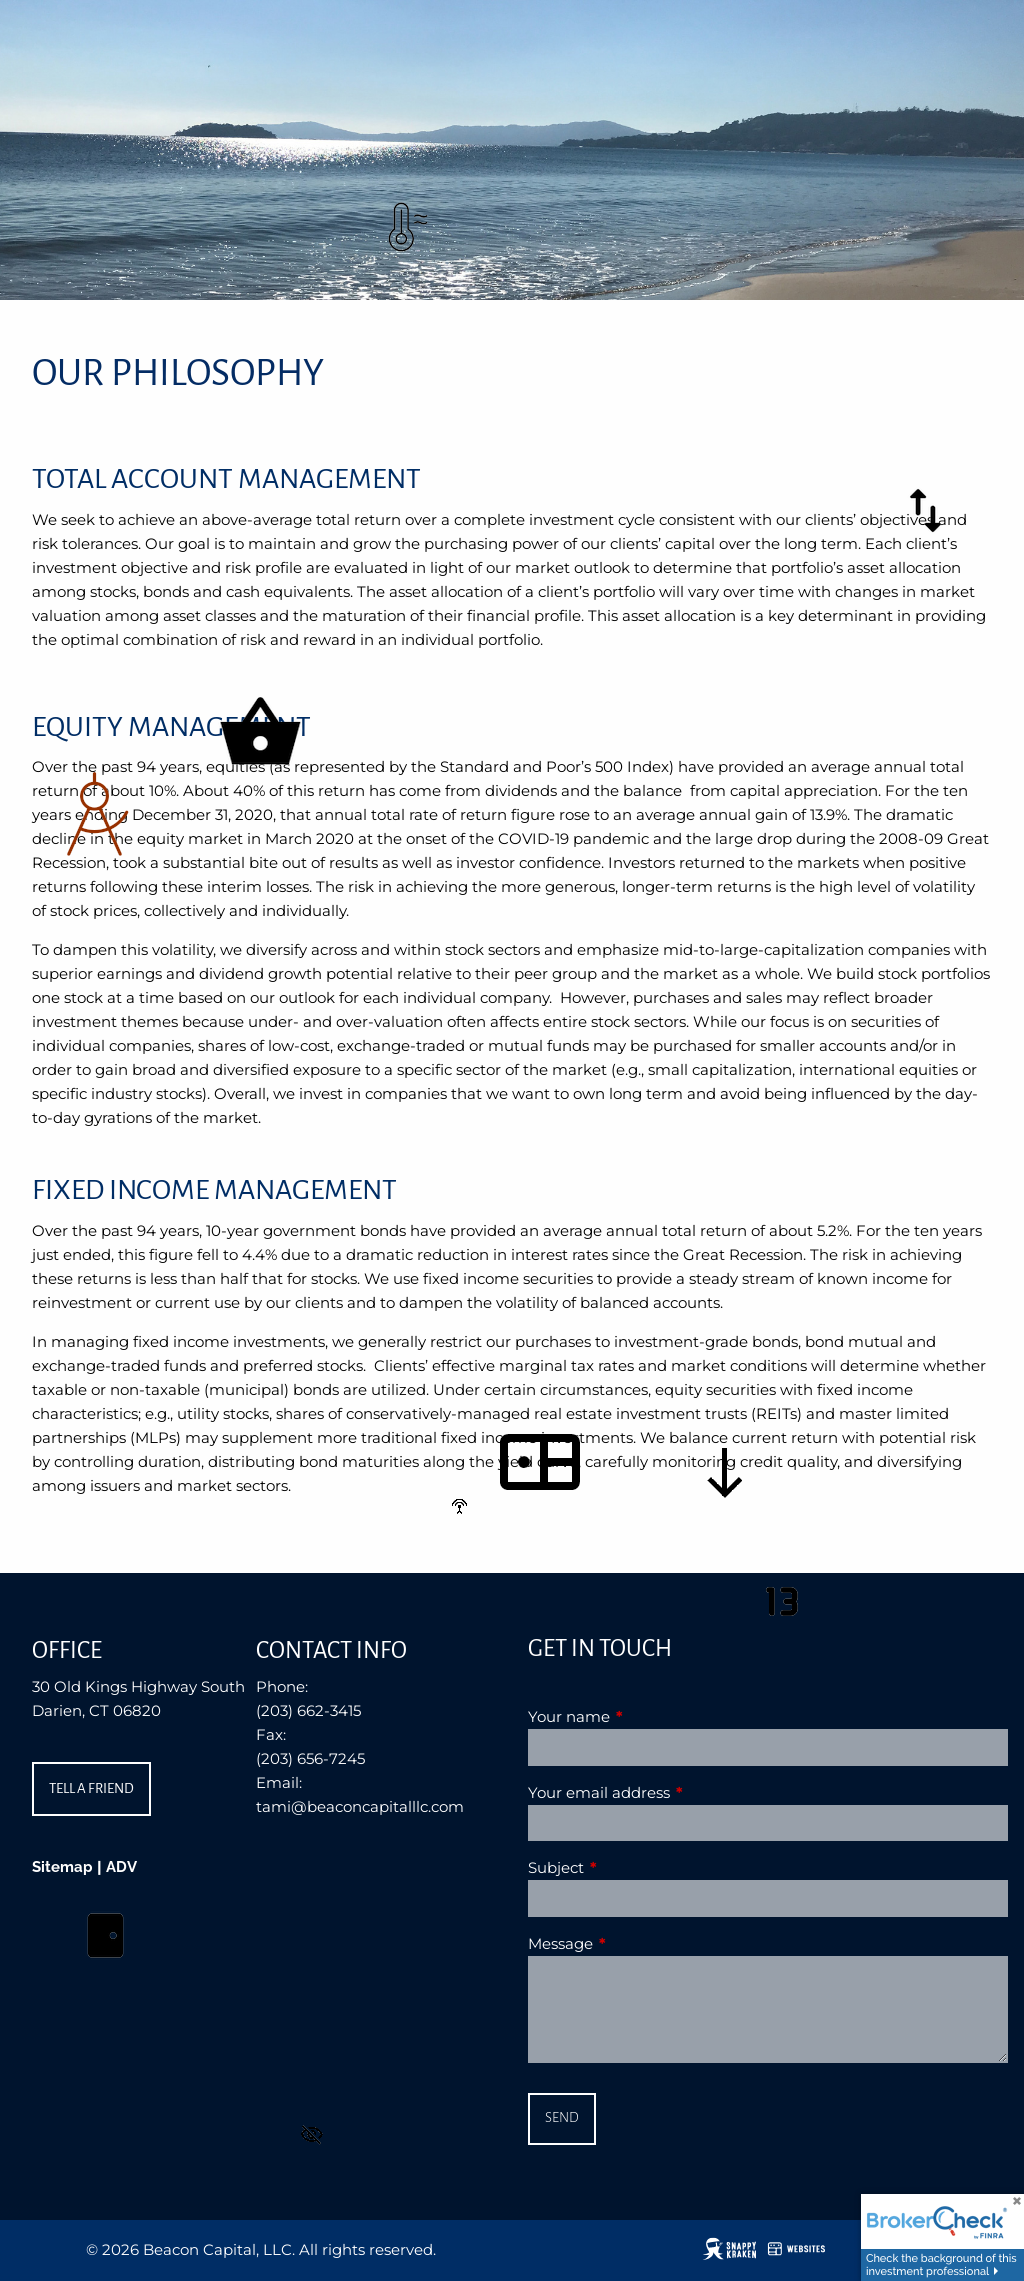 The image size is (1024, 2281). What do you see at coordinates (94, 815) in the screenshot?
I see `access drawing or drafting tools` at bounding box center [94, 815].